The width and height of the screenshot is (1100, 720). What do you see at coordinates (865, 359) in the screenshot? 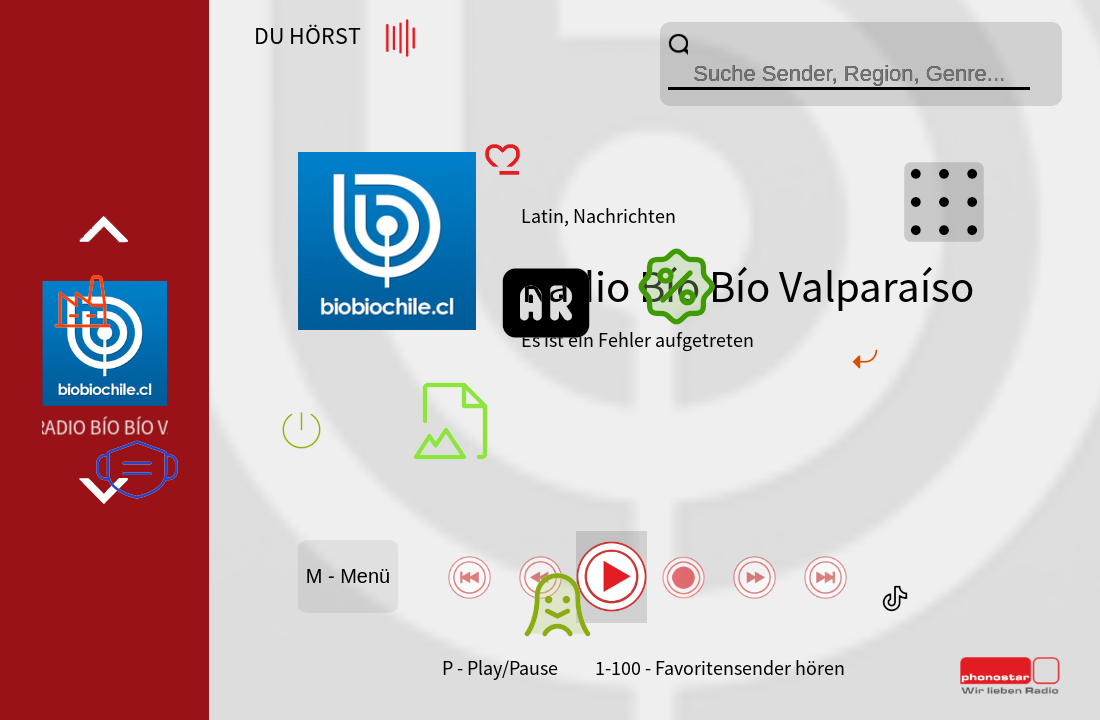
I see `reply to a message` at bounding box center [865, 359].